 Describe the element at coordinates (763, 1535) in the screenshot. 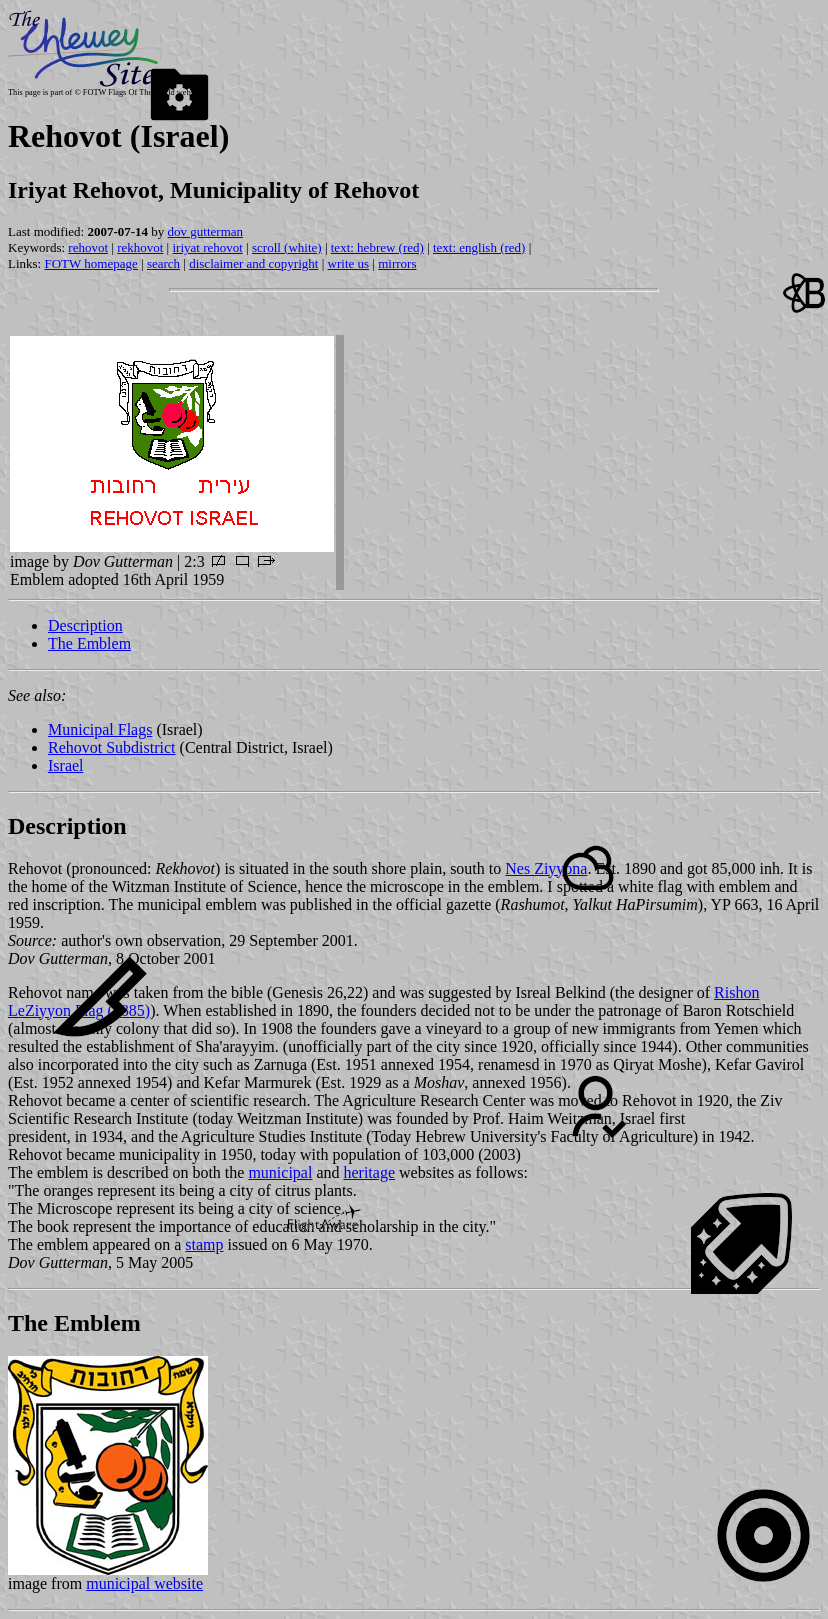

I see `enable focus or do not disturb mode` at that location.